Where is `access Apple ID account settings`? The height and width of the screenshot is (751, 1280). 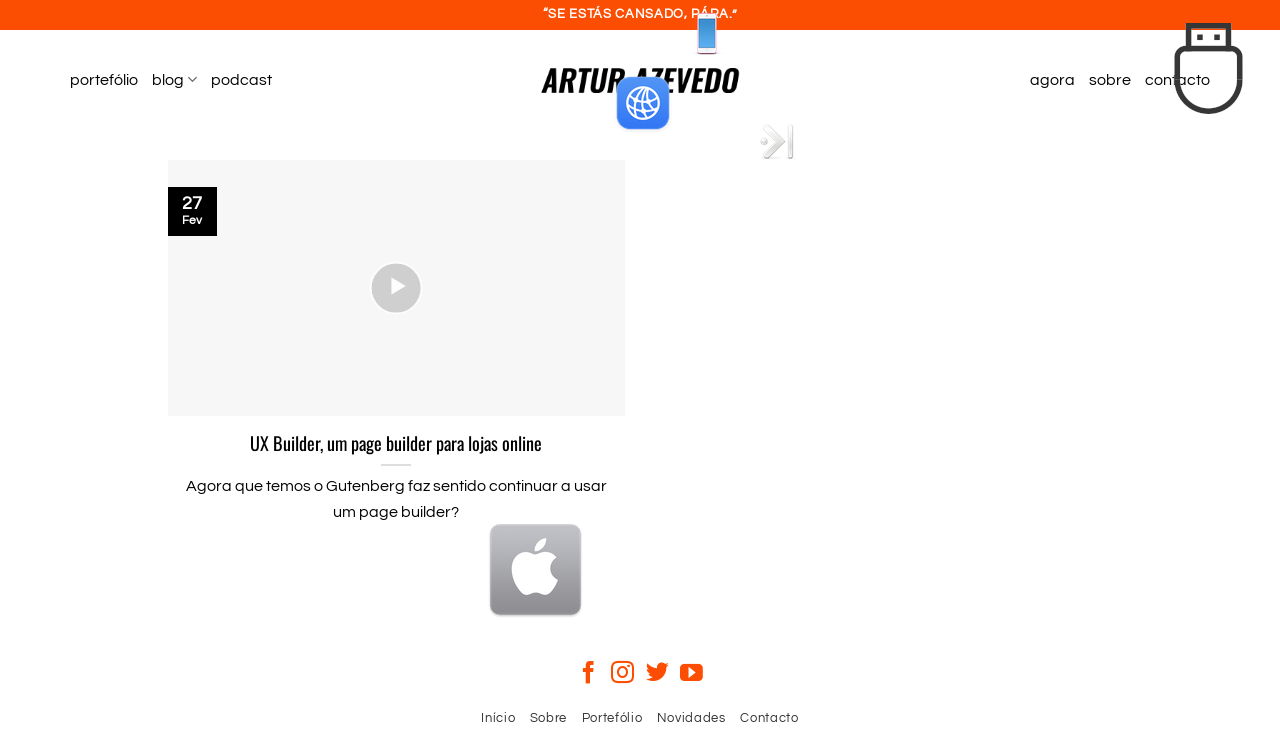 access Apple ID account settings is located at coordinates (535, 569).